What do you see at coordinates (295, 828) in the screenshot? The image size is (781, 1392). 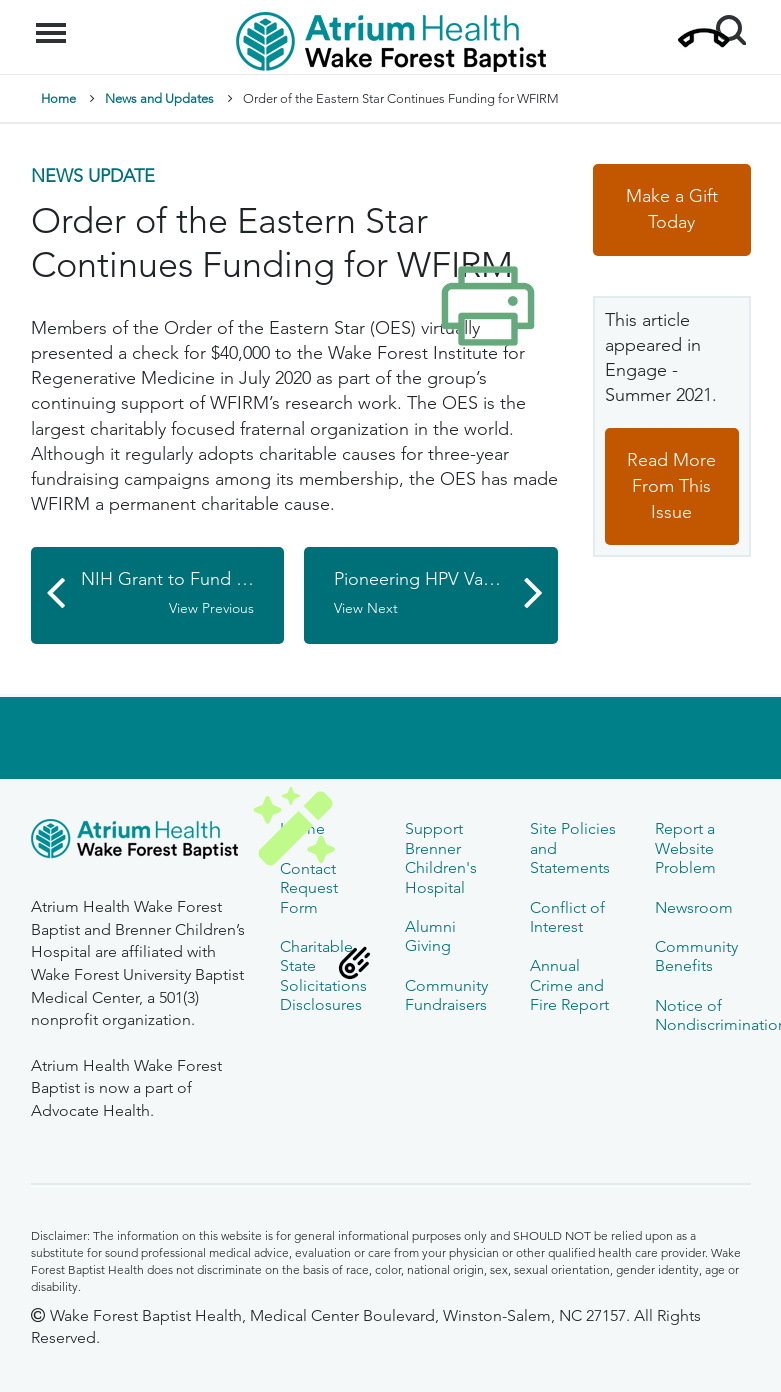 I see `apply automatic enhancements or effects` at bounding box center [295, 828].